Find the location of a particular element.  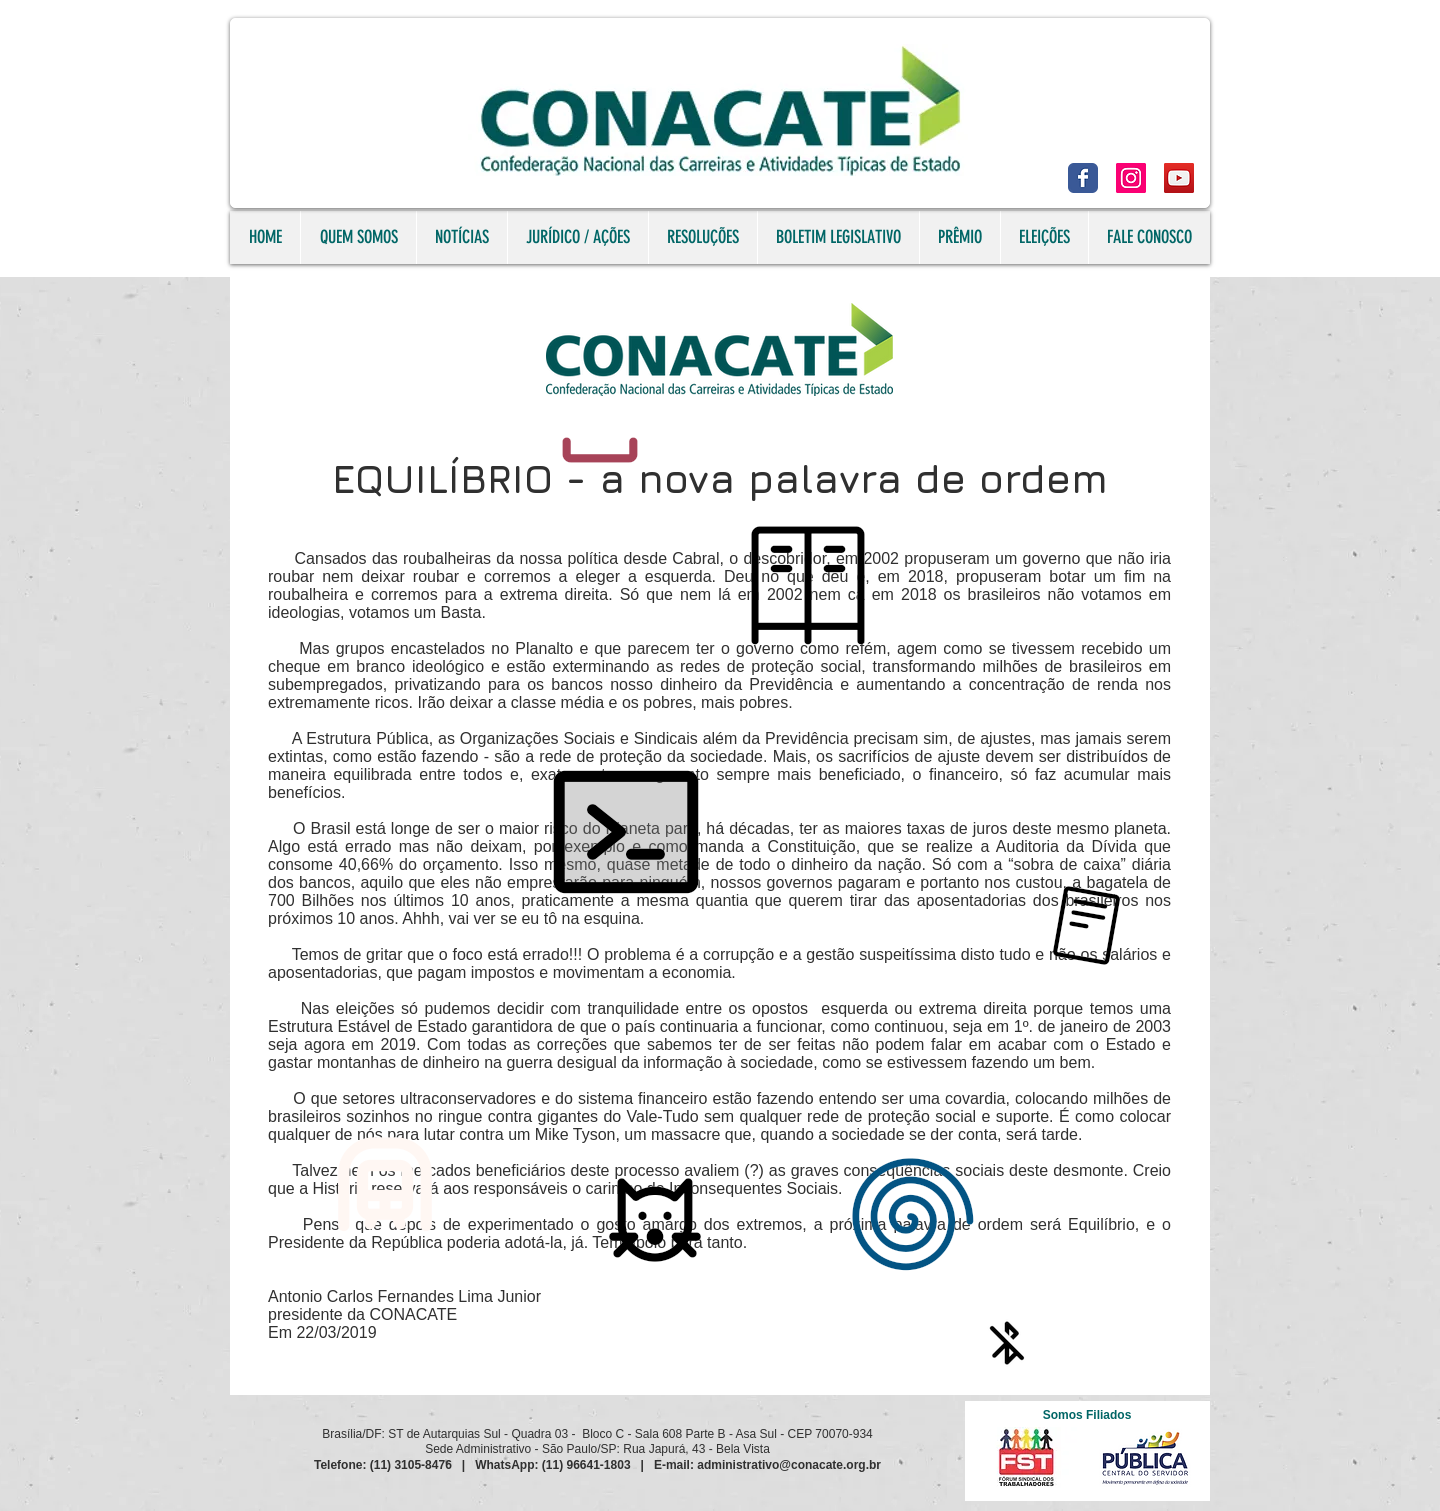

insert a space character is located at coordinates (600, 450).